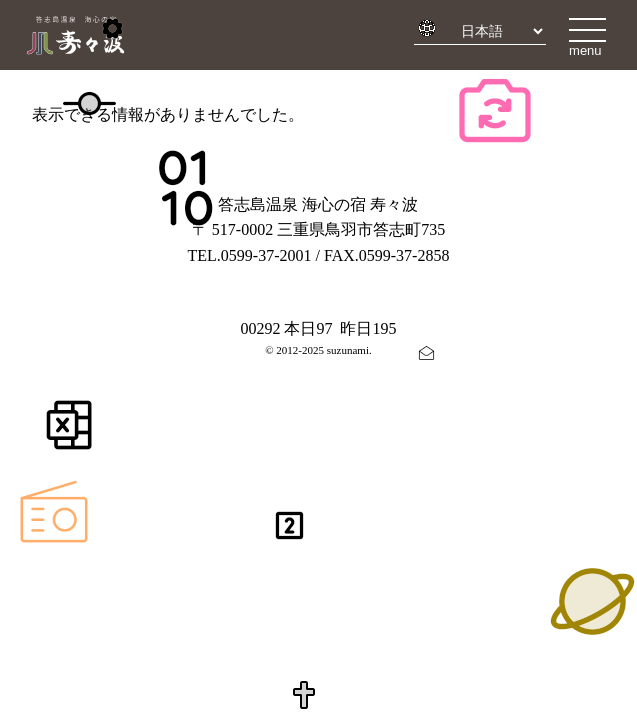 The image size is (637, 720). What do you see at coordinates (495, 112) in the screenshot?
I see `switch between front and rear camera` at bounding box center [495, 112].